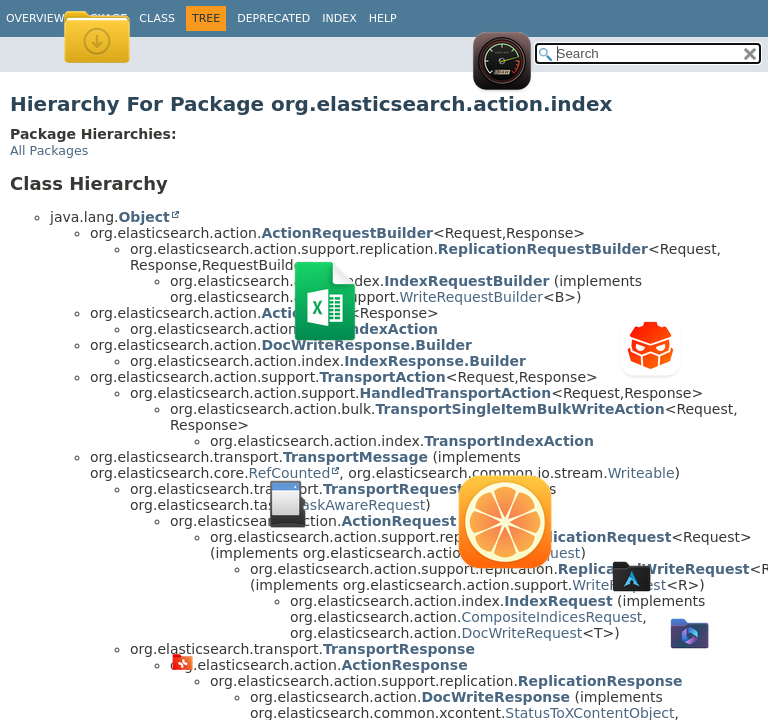 The image size is (768, 720). Describe the element at coordinates (288, 504) in the screenshot. I see `microSD or TransFlash memory card storage device` at that location.